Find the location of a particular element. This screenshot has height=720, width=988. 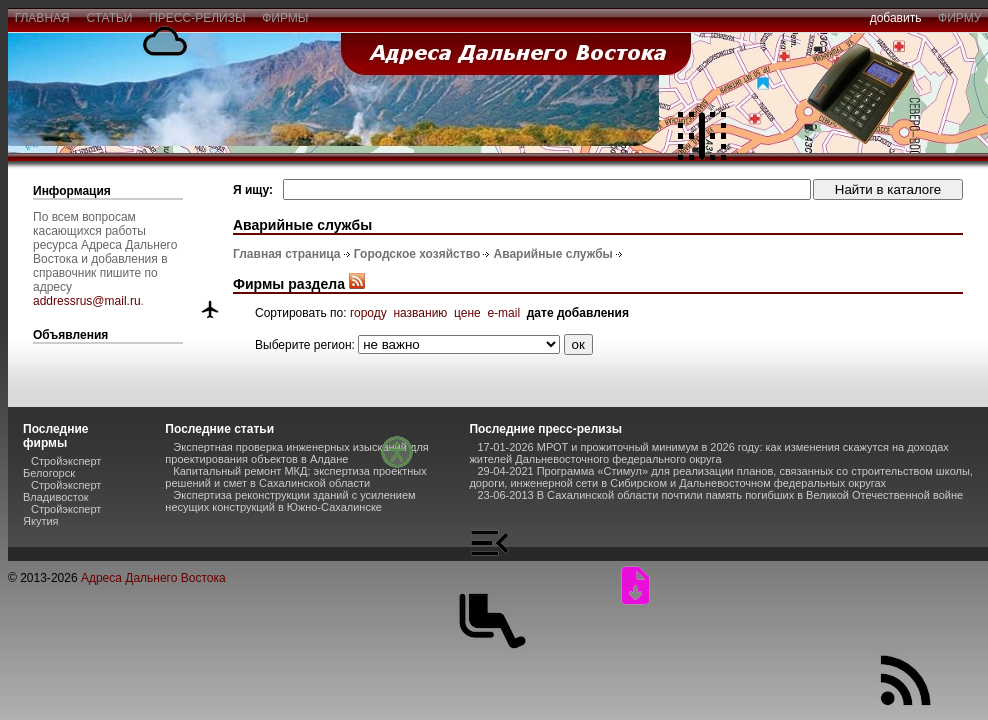

add a vertical border to selected cells is located at coordinates (702, 136).